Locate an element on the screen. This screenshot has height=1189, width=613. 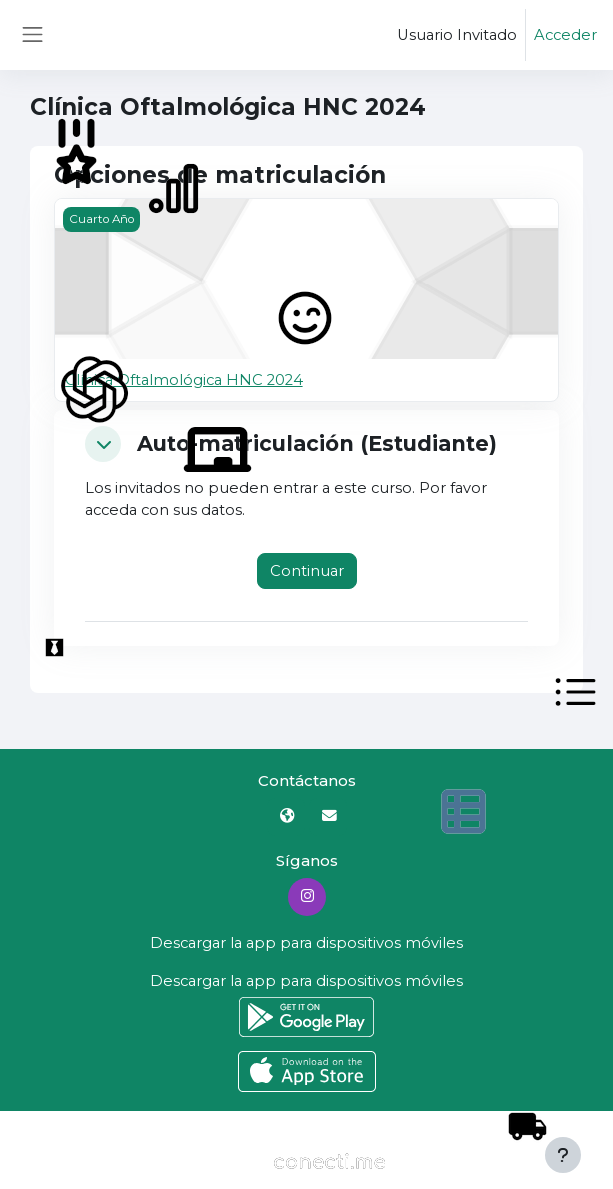
view achievements or awards is located at coordinates (76, 151).